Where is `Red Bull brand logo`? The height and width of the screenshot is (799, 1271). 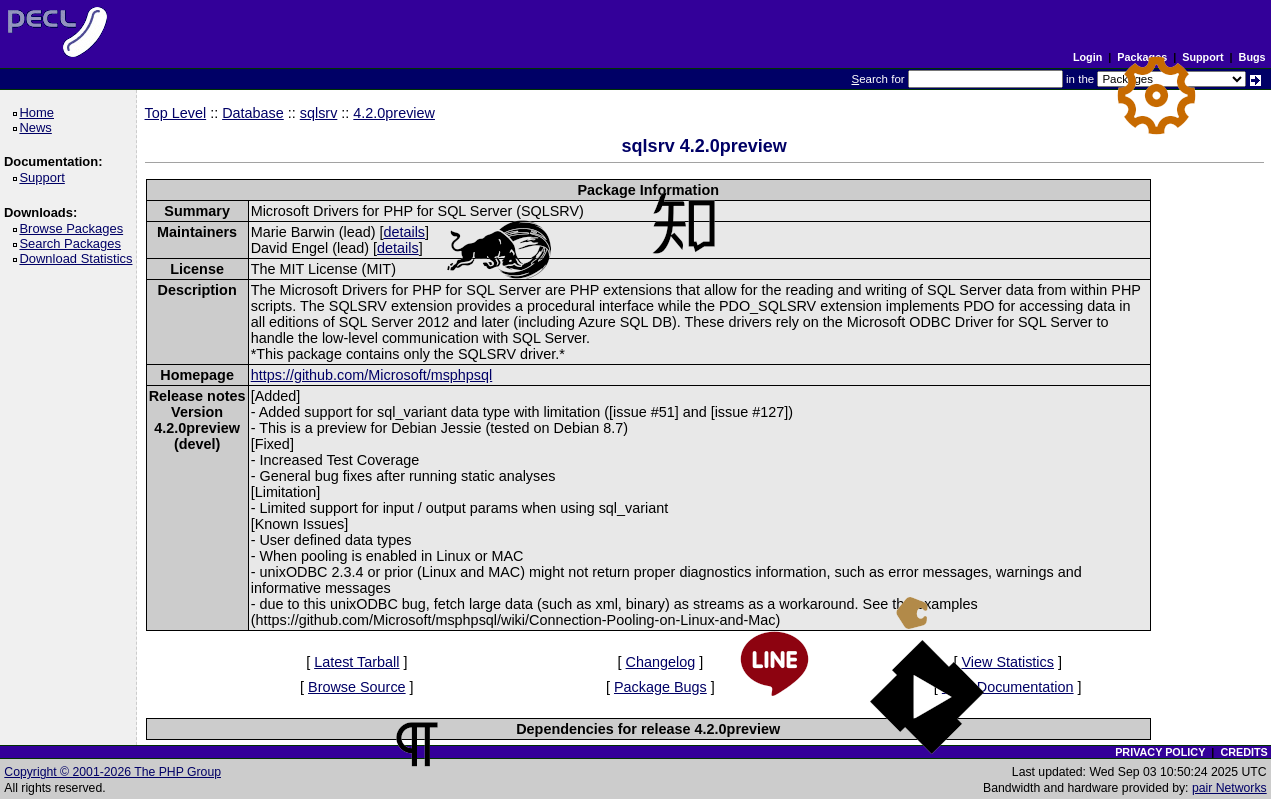 Red Bull brand logo is located at coordinates (499, 250).